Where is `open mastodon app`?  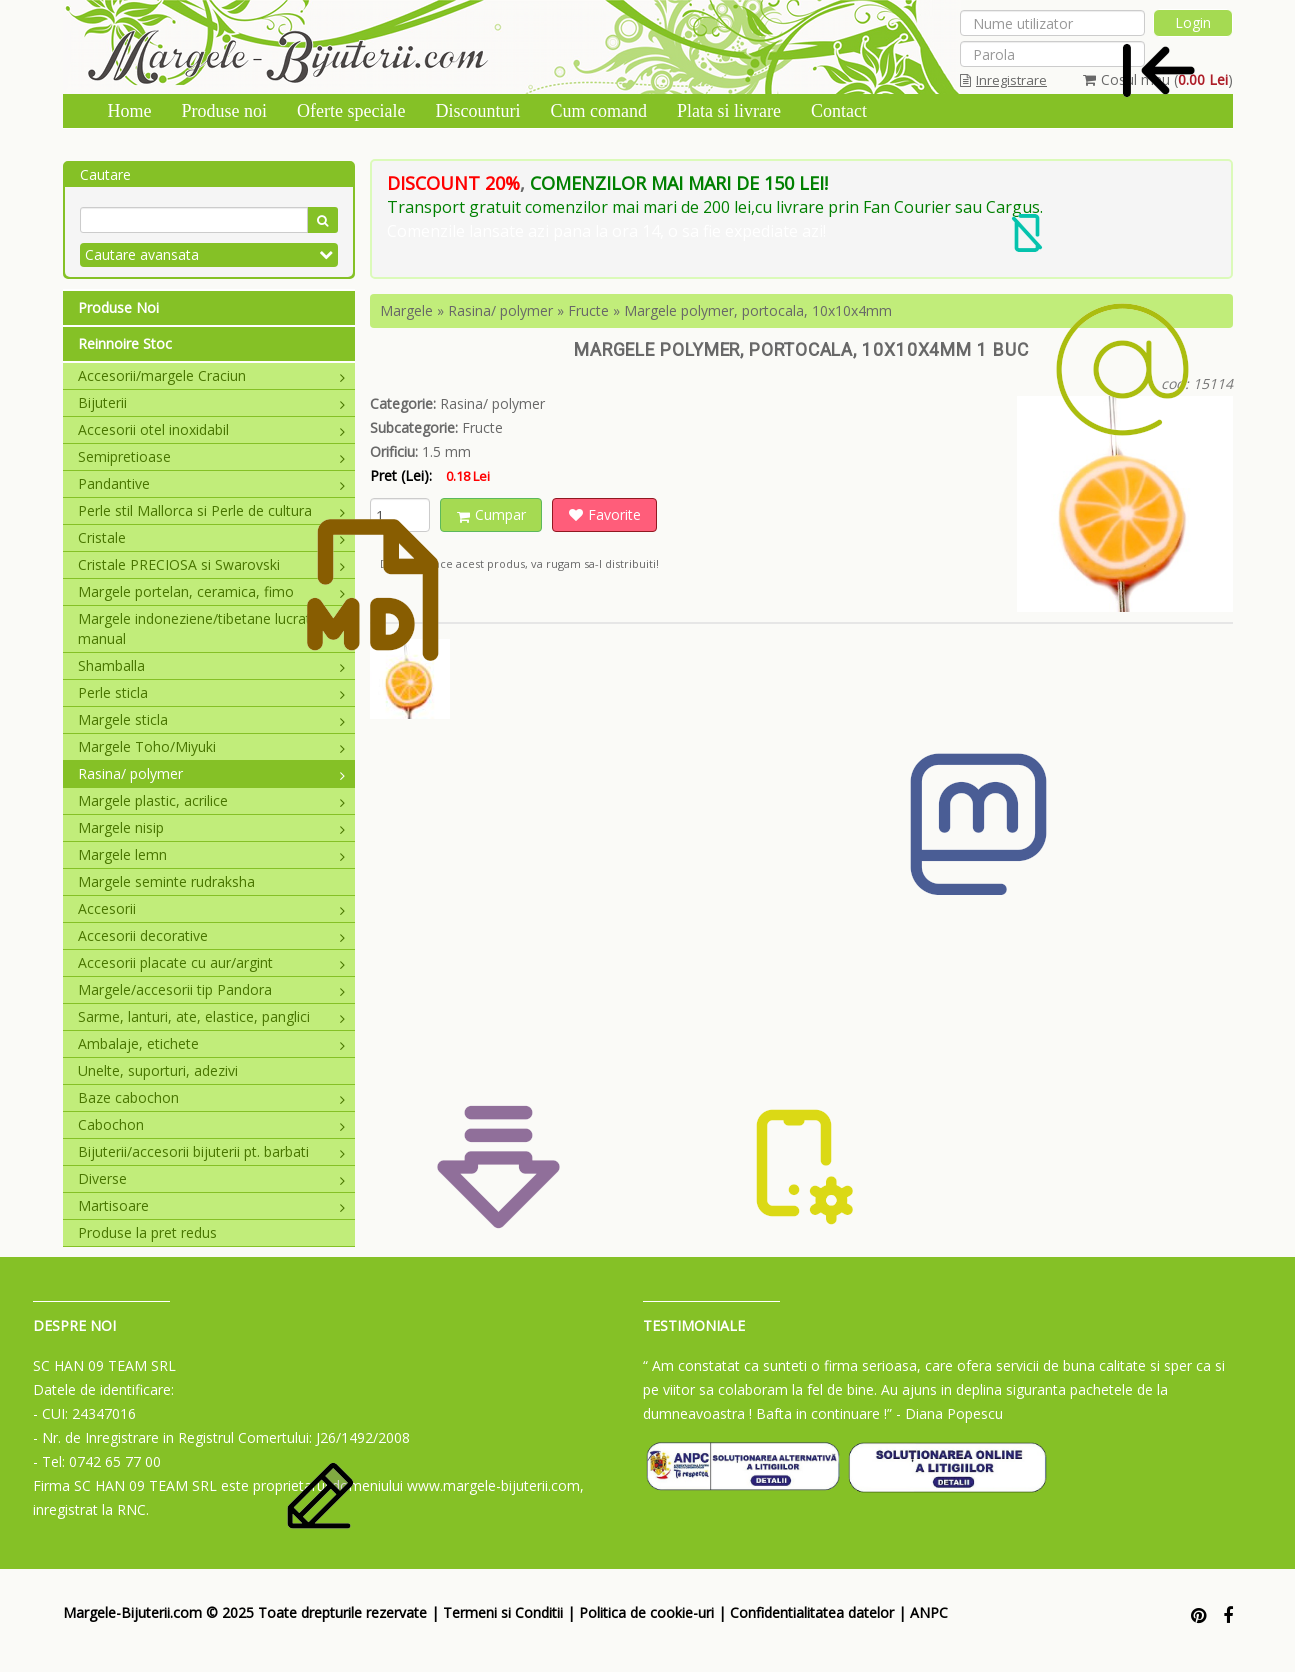 open mastodon app is located at coordinates (978, 821).